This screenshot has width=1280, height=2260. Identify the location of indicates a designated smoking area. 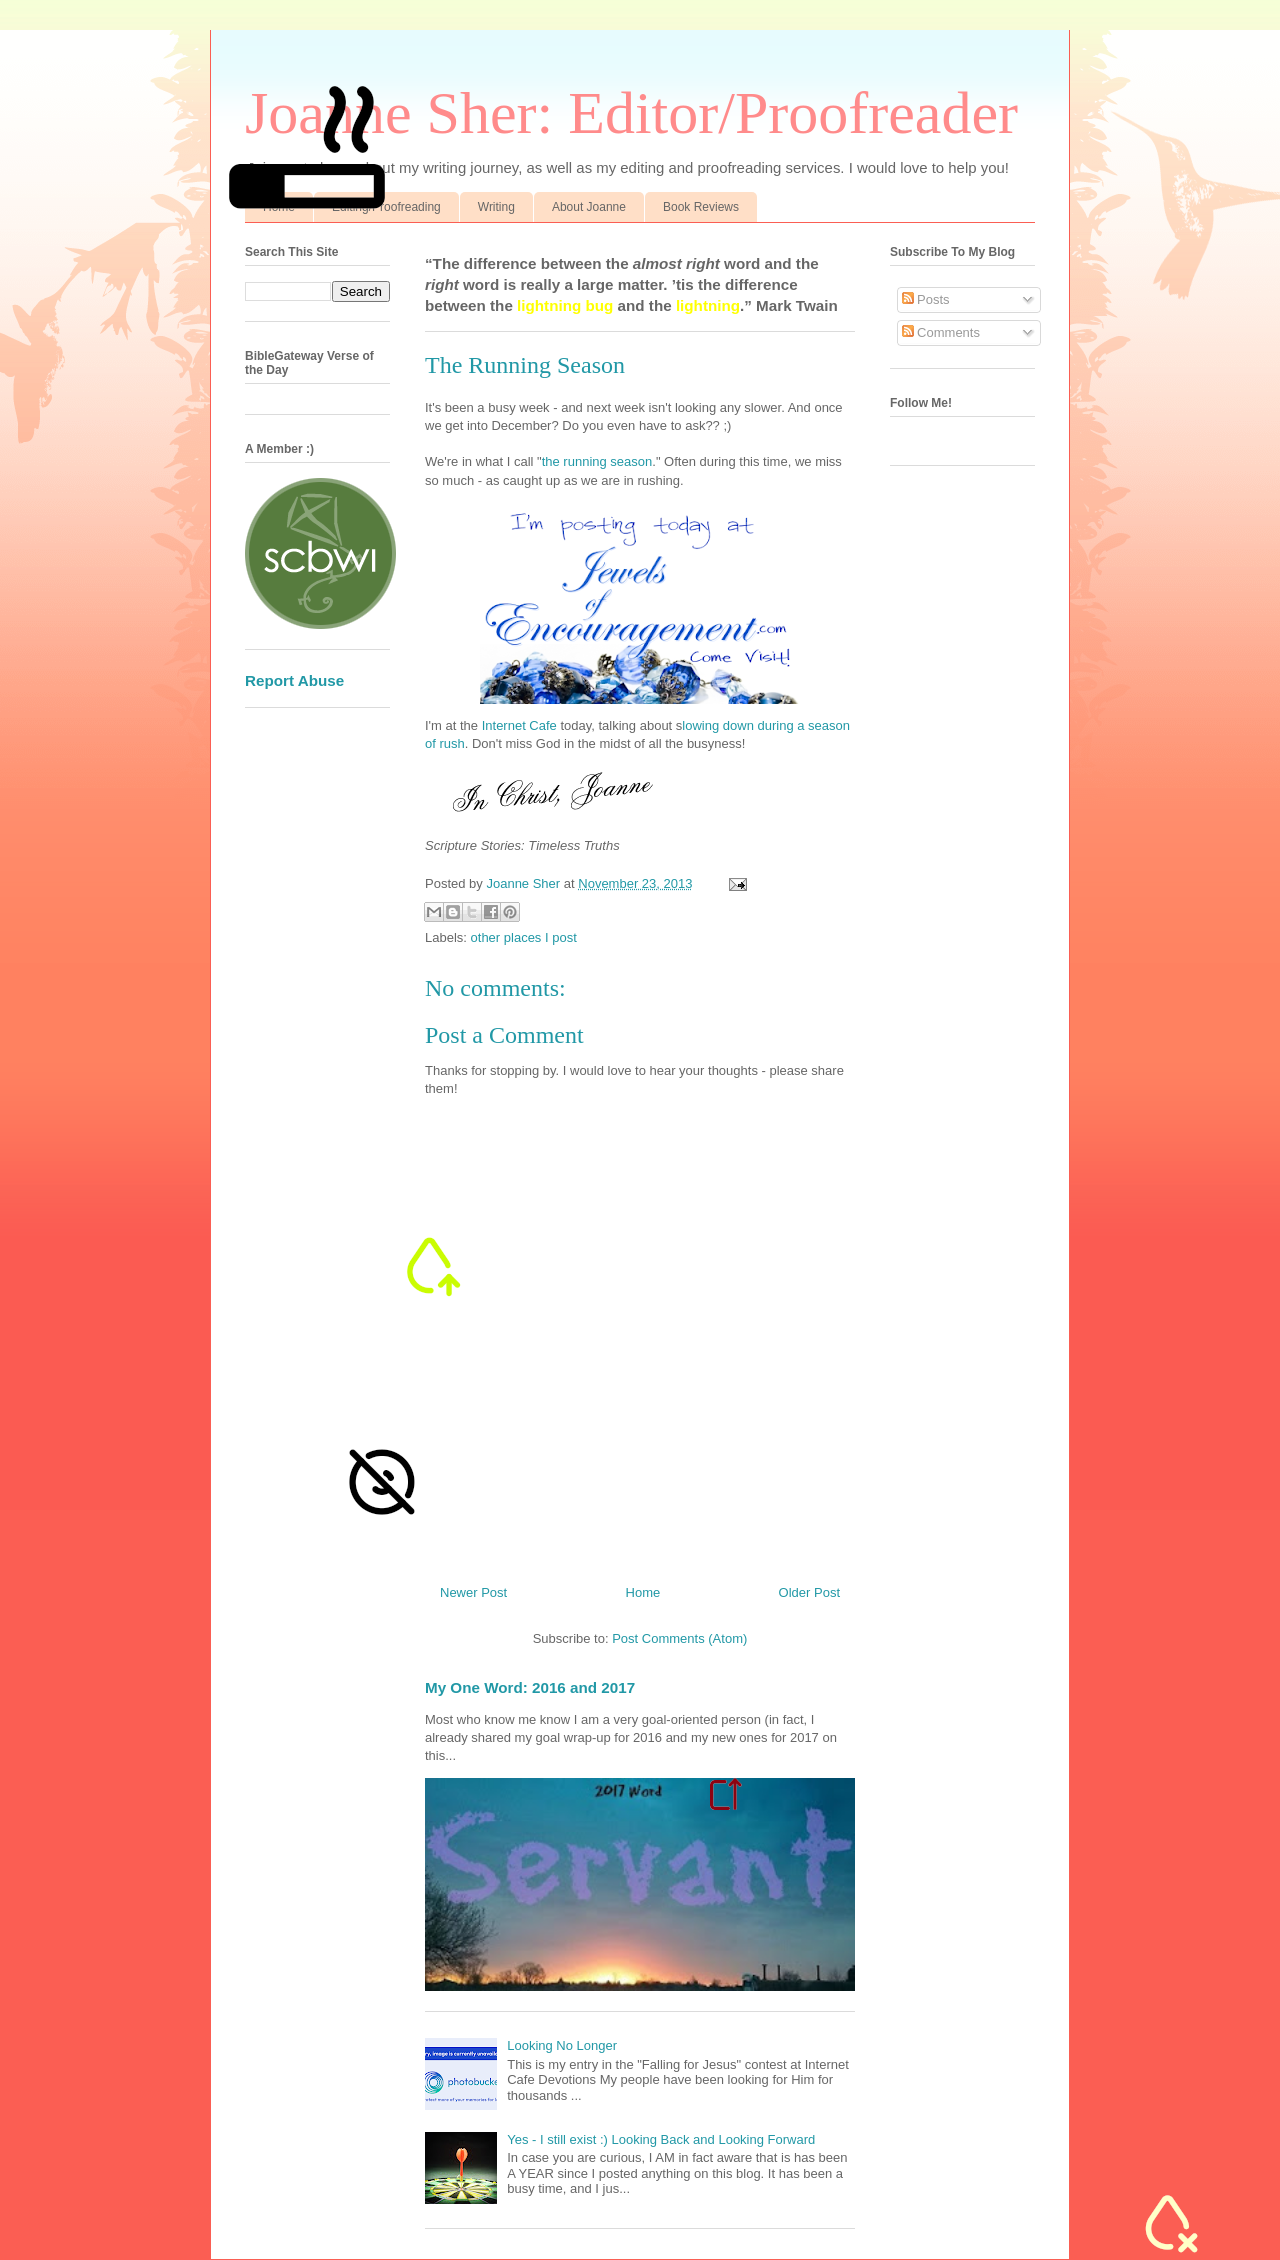
(307, 164).